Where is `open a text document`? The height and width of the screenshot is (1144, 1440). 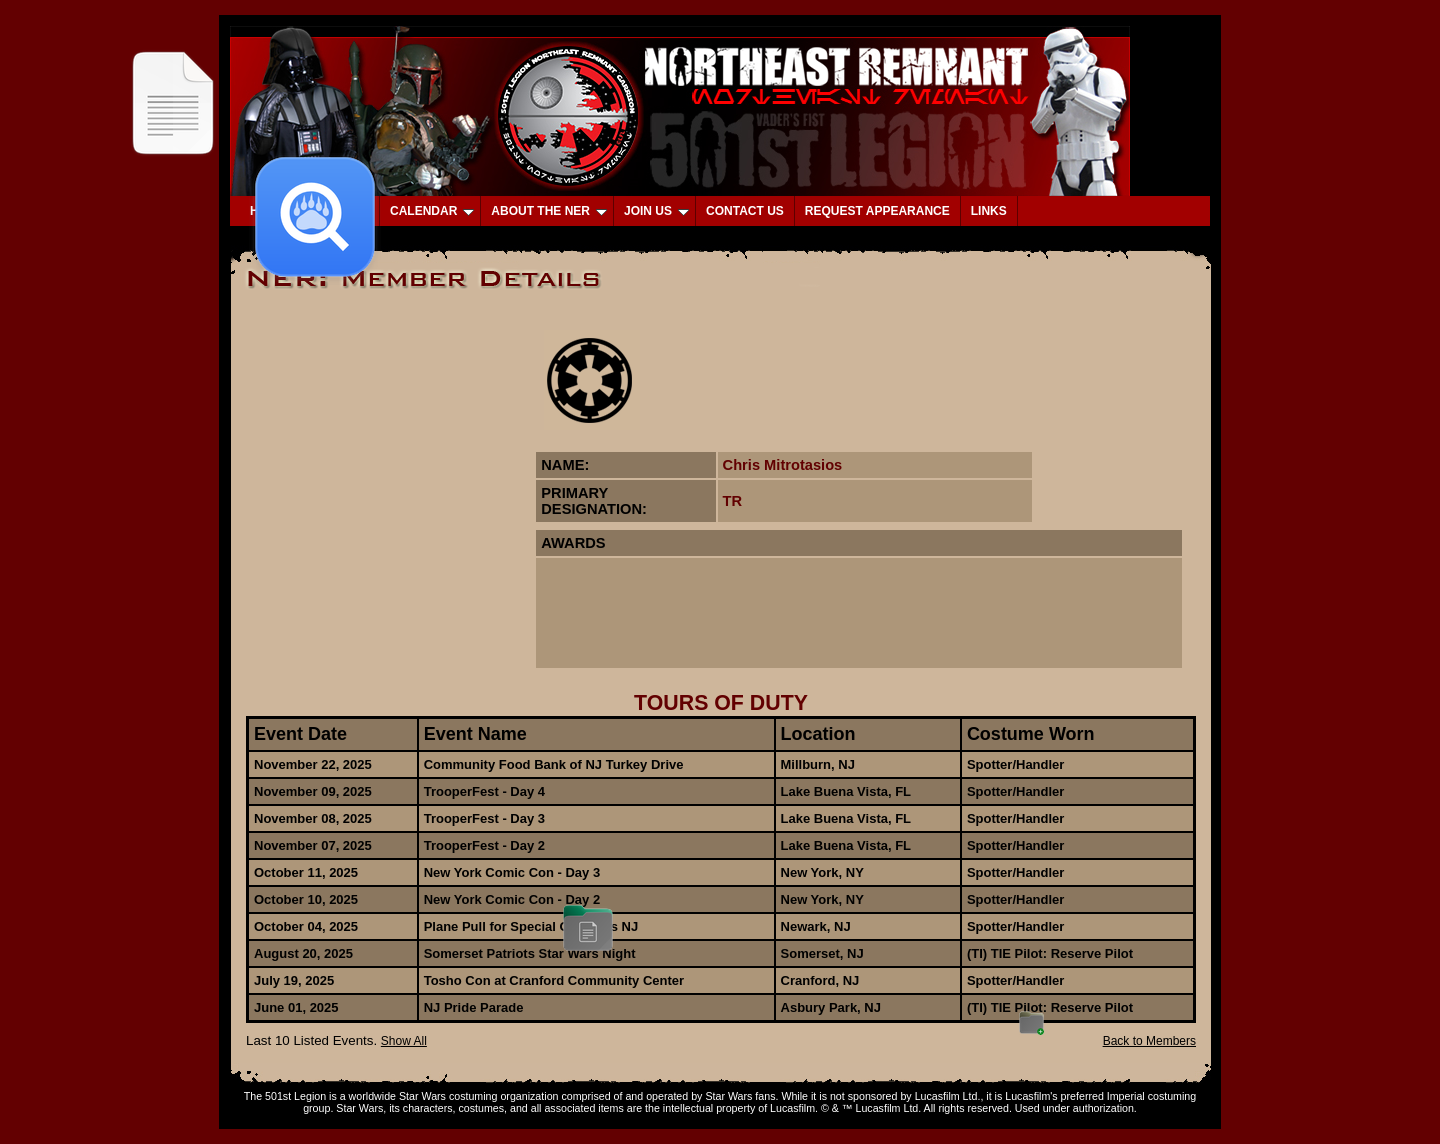
open a text document is located at coordinates (173, 103).